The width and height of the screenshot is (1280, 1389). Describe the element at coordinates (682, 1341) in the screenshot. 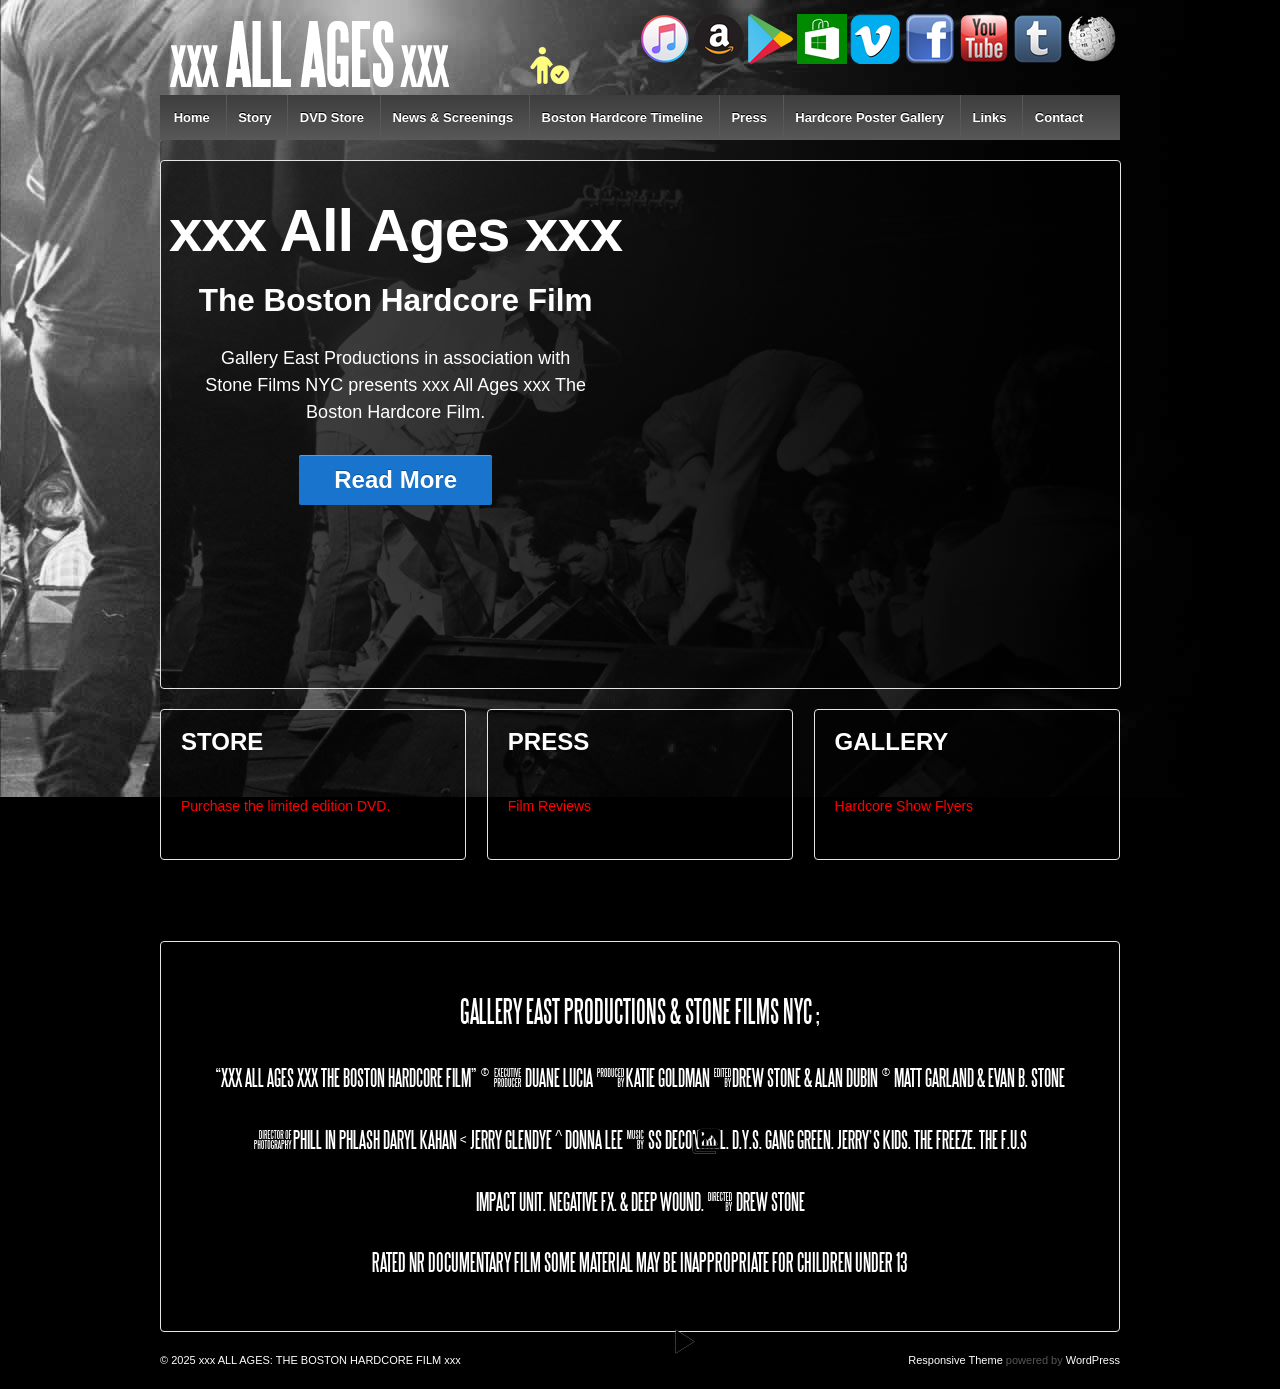

I see `start media playback` at that location.